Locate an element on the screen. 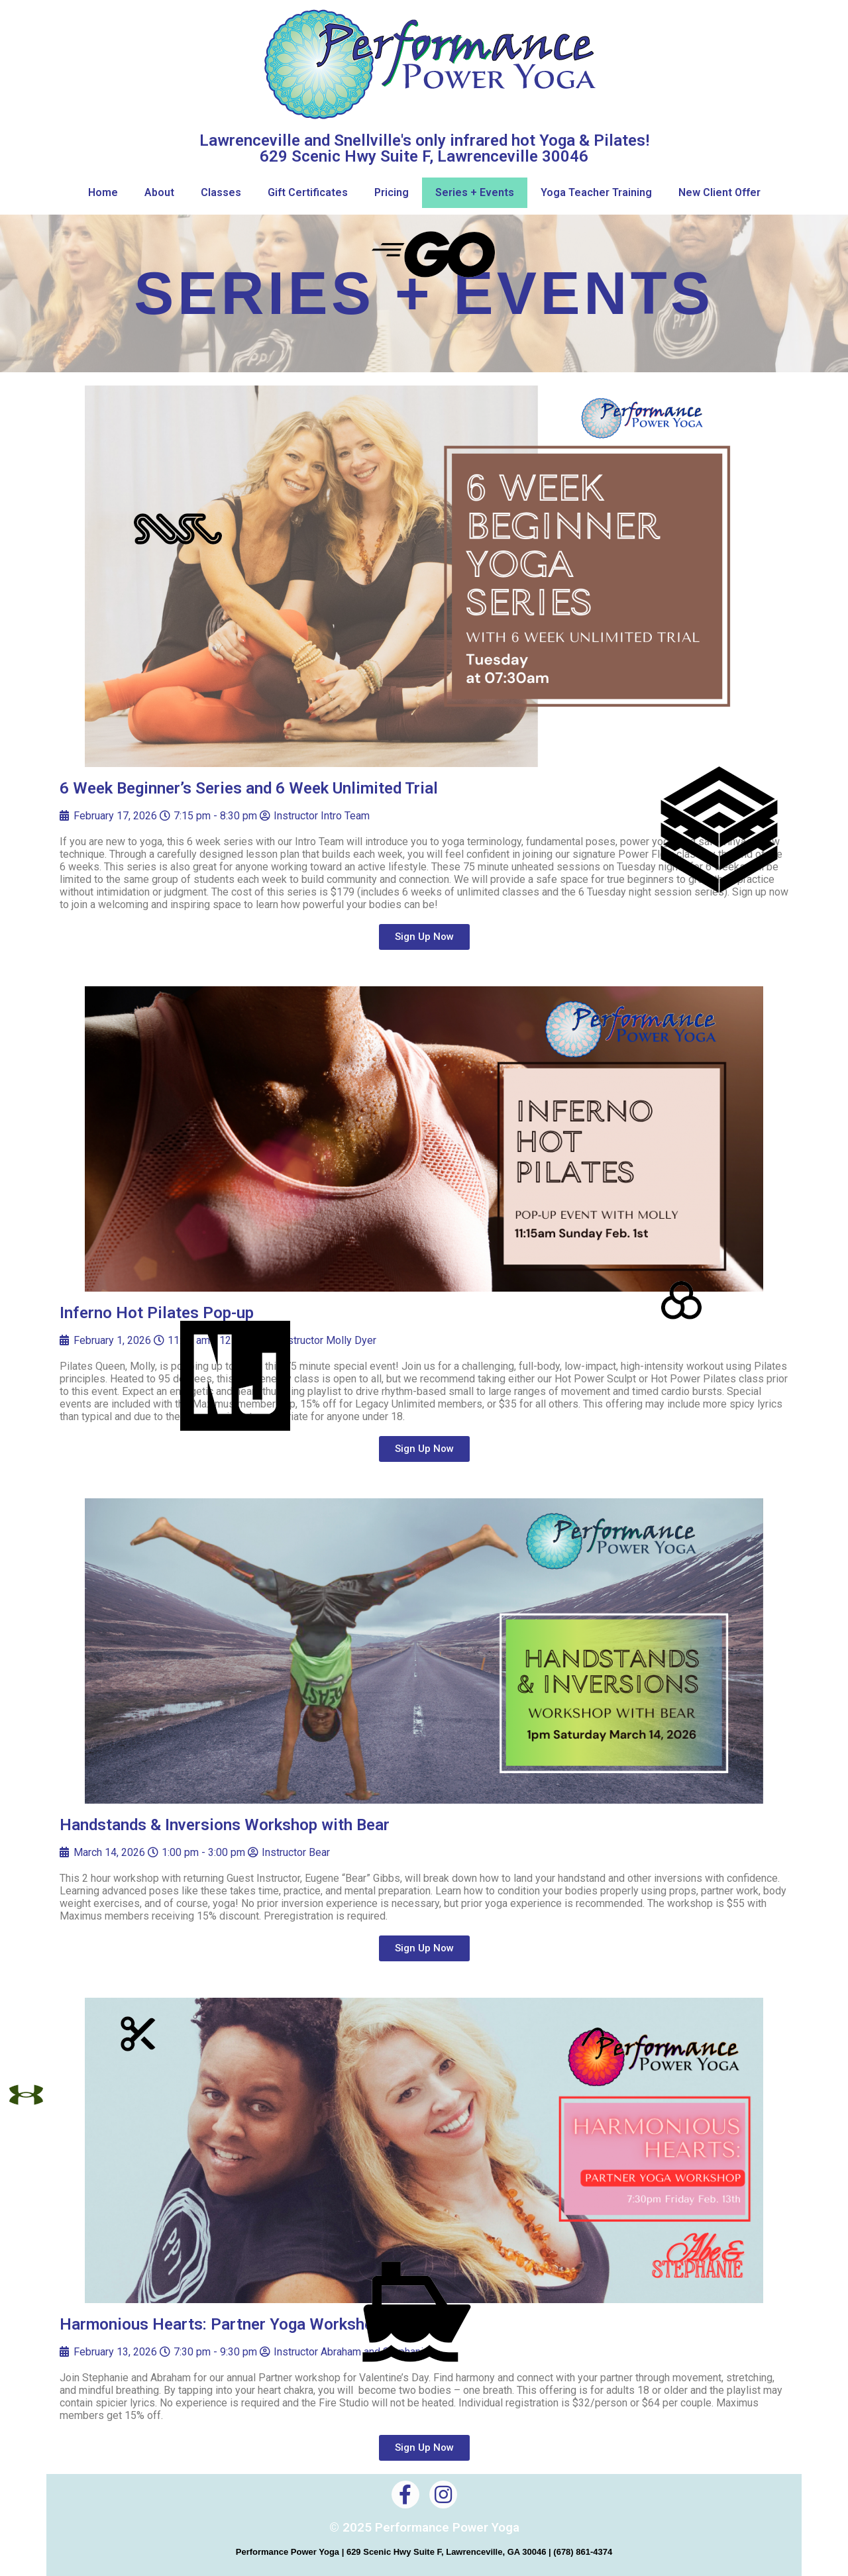  go programming language logo is located at coordinates (433, 254).